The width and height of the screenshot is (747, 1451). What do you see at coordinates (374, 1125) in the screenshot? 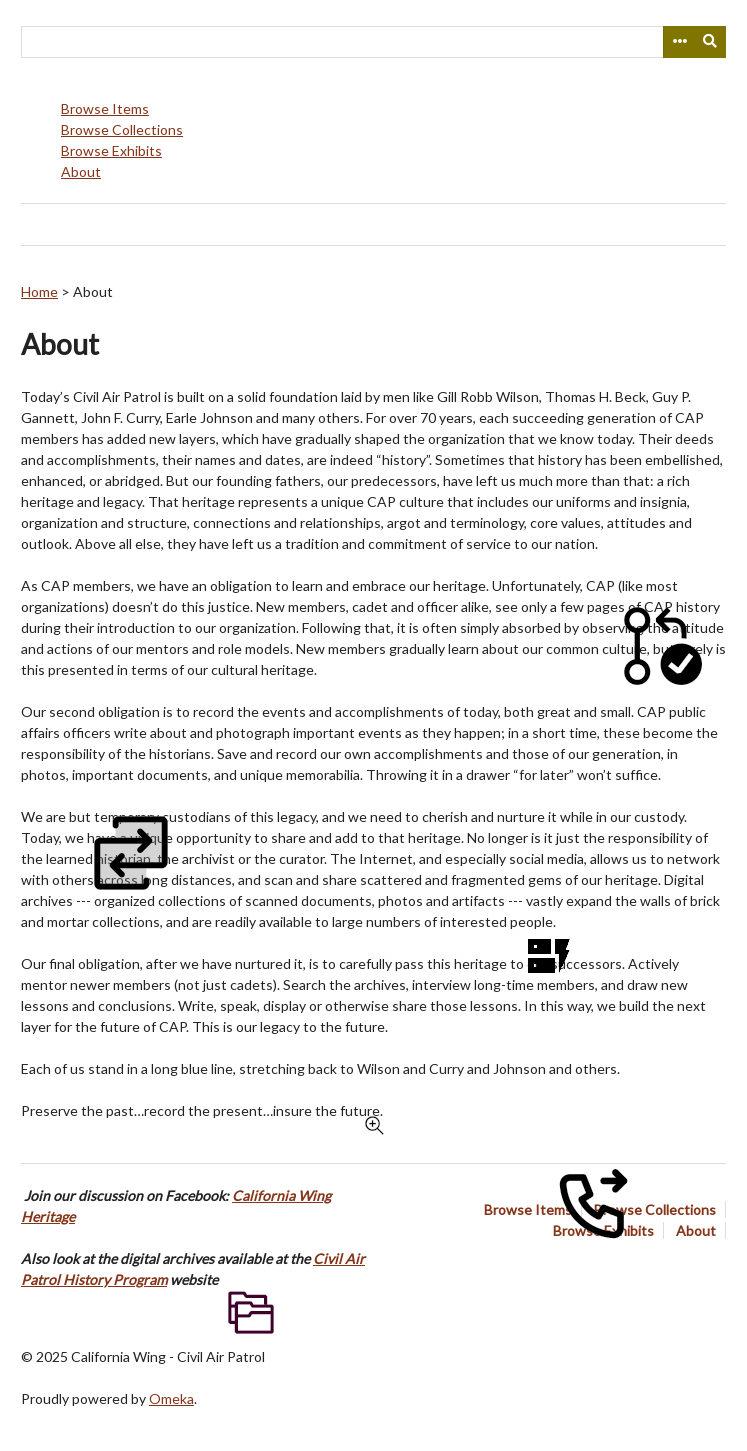
I see `zoom in on the current view` at bounding box center [374, 1125].